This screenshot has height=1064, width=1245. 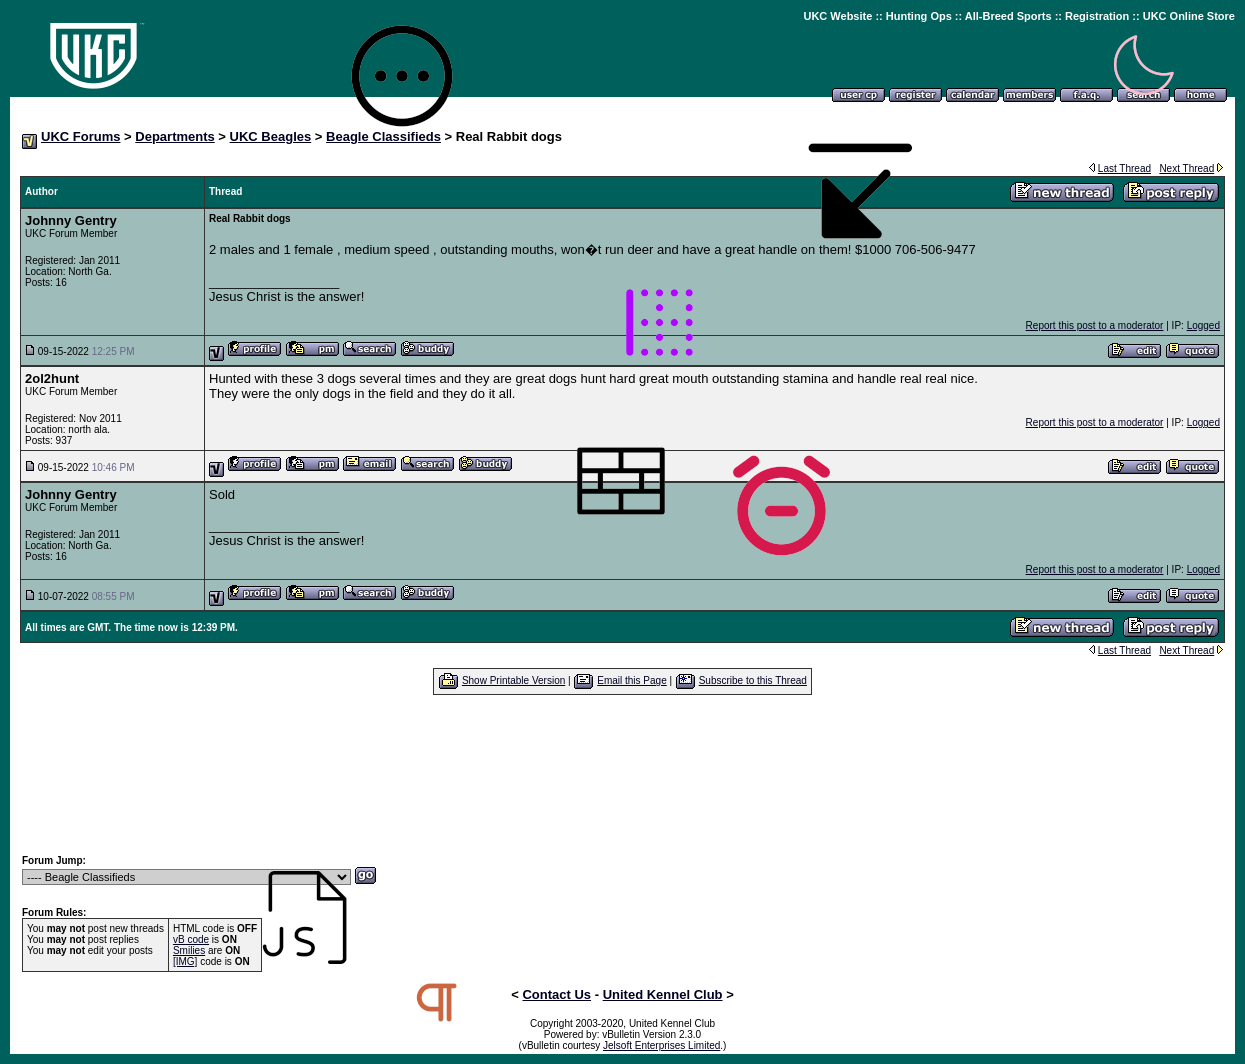 I want to click on toggle dark mode or night theme, so click(x=1142, y=67).